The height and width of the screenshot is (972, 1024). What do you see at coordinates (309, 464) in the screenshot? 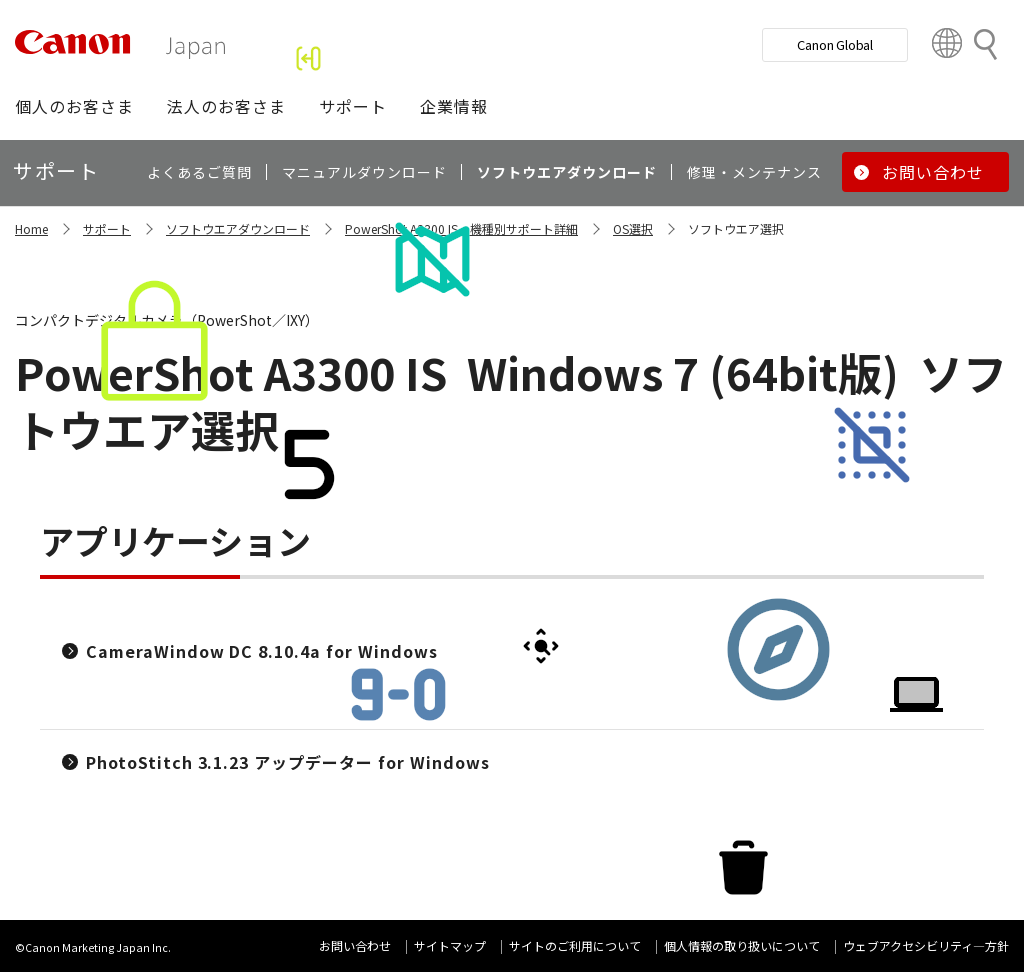
I see `indicates the number five in a list or count` at bounding box center [309, 464].